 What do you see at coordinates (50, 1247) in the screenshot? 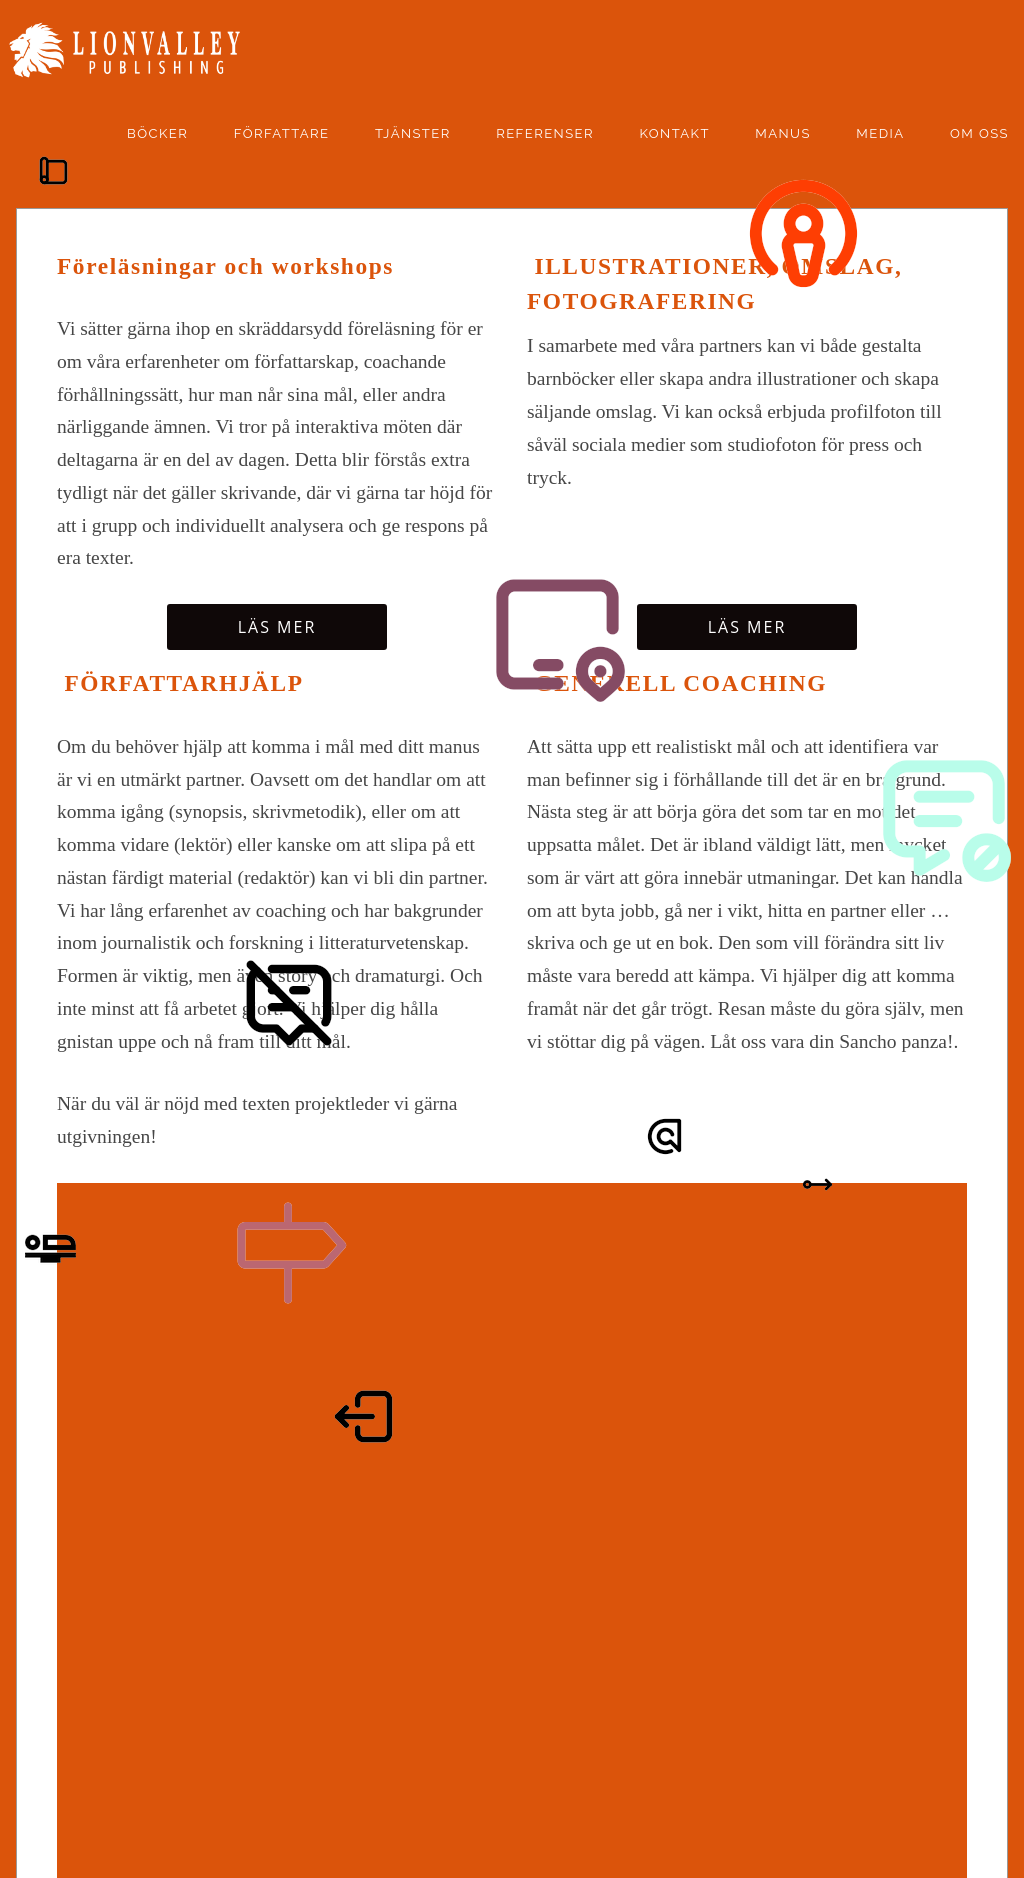
I see `select flat bed seat option for flight` at bounding box center [50, 1247].